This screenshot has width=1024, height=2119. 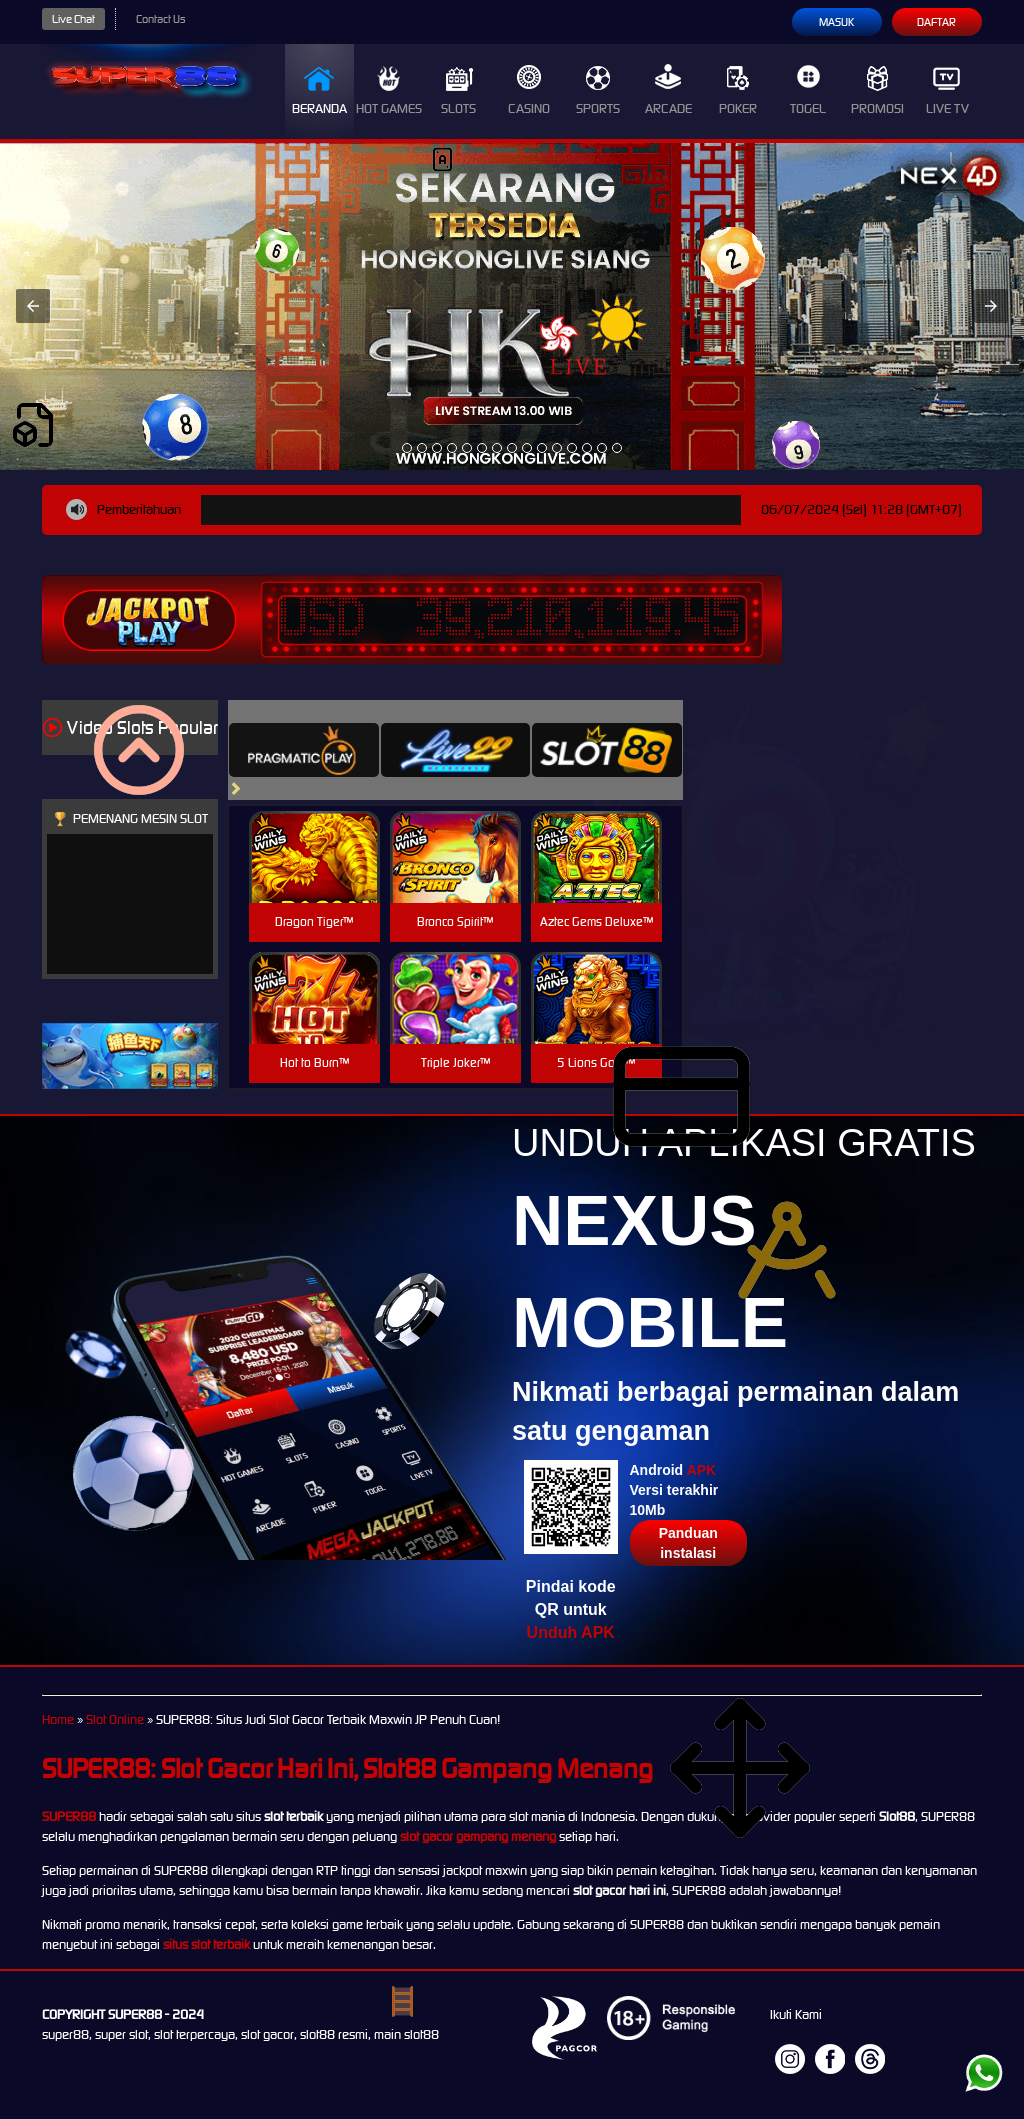 What do you see at coordinates (787, 1250) in the screenshot?
I see `access design or drawing tools` at bounding box center [787, 1250].